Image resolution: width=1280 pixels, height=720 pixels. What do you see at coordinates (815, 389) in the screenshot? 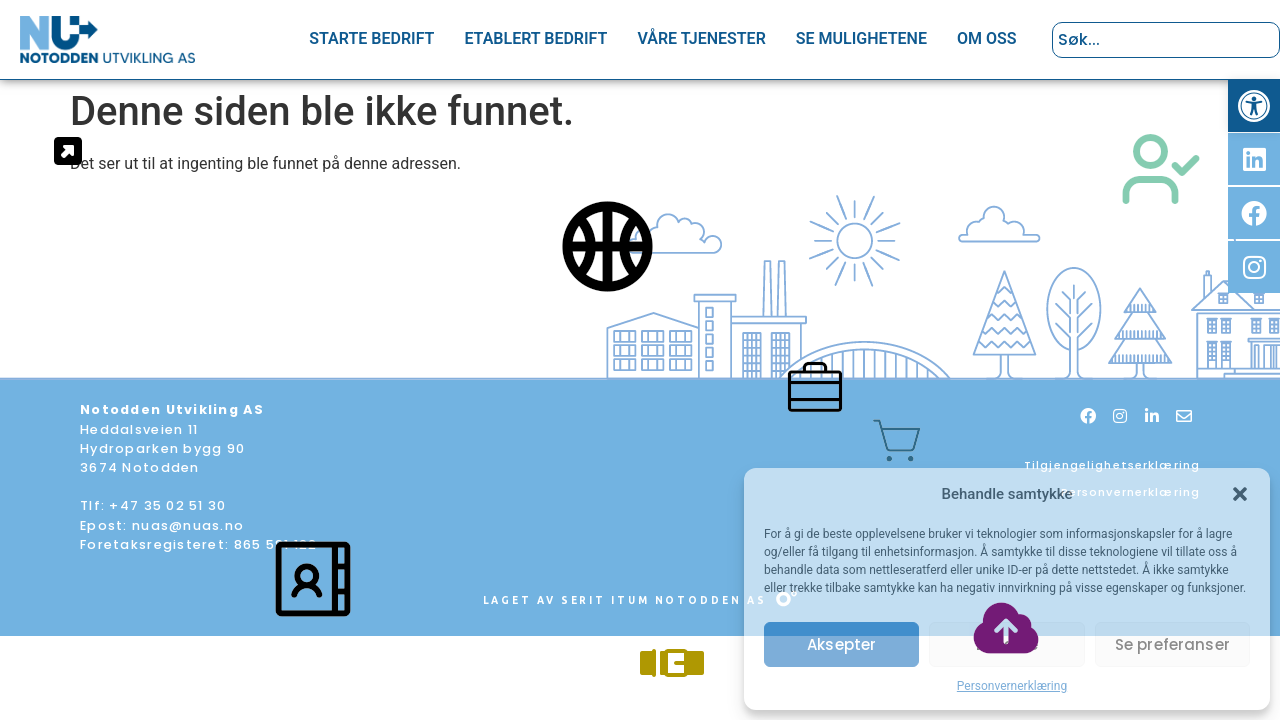
I see `access work or business documents` at bounding box center [815, 389].